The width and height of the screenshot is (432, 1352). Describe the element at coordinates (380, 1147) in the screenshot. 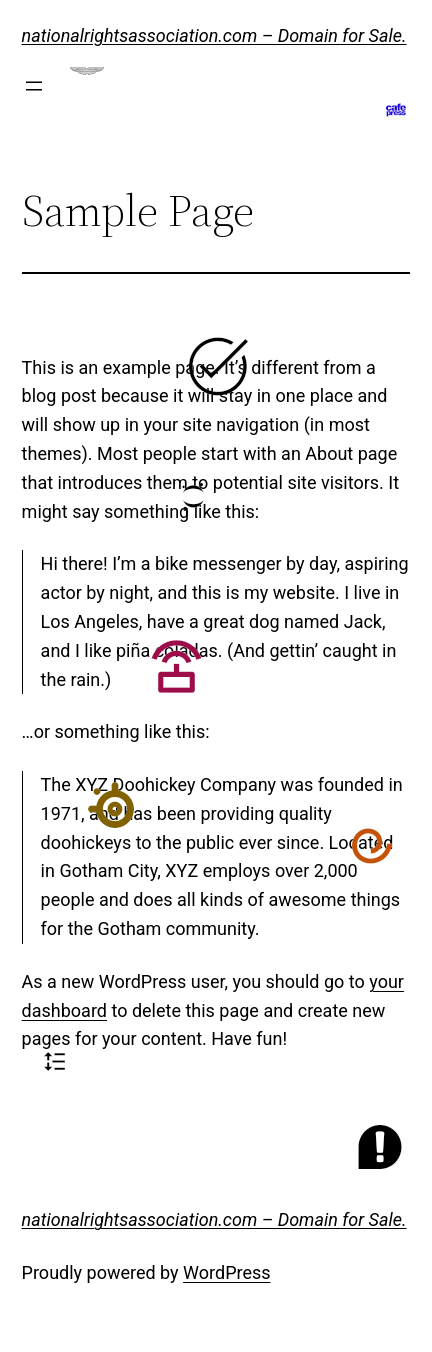

I see `check service outage status on Downdetector` at that location.